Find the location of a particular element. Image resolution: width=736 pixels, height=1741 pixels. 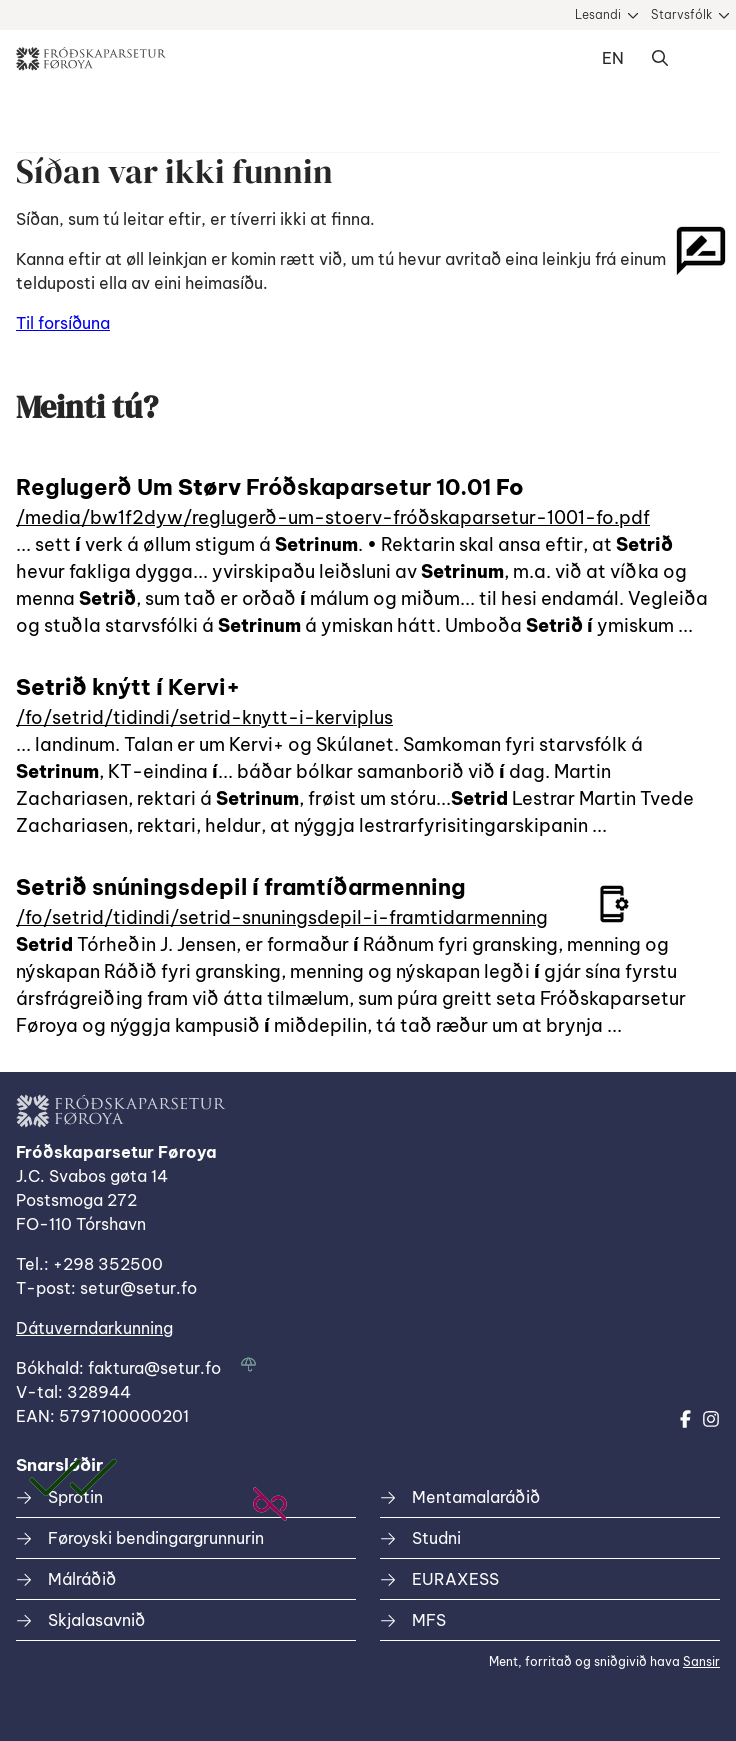

disable infinite scroll or loop mode is located at coordinates (270, 1504).